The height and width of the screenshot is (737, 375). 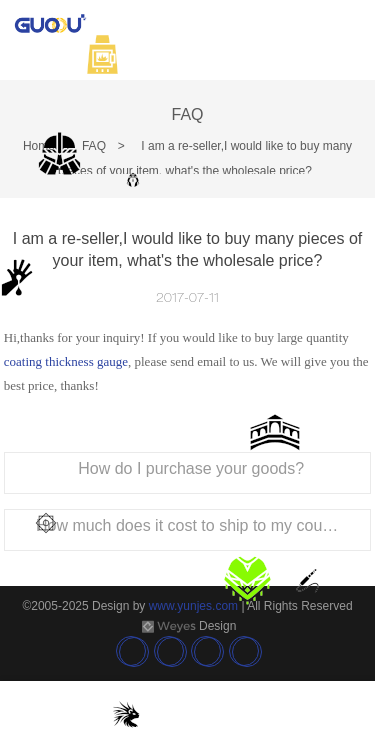 I want to click on explore Venice or Italian landmarks, so click(x=275, y=437).